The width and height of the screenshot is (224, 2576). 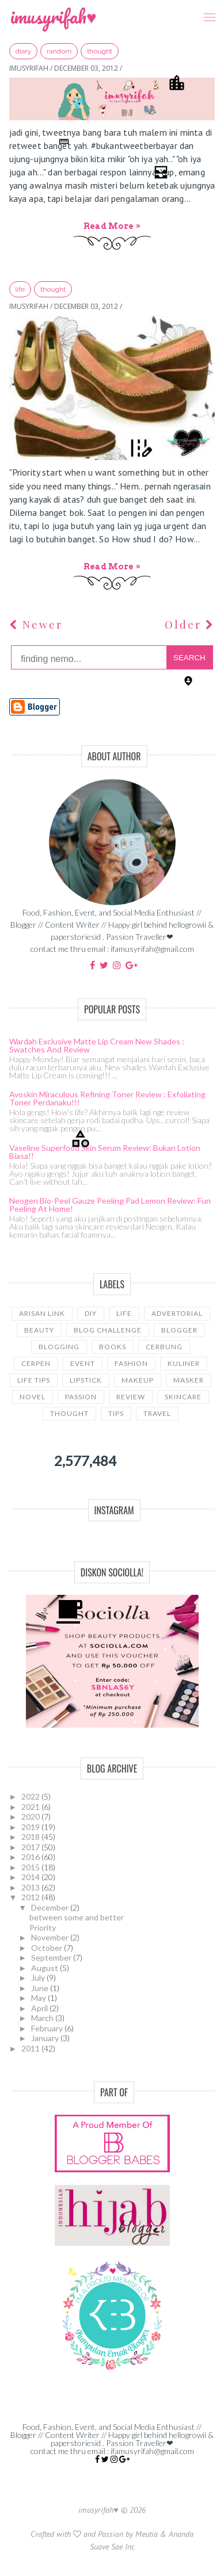 What do you see at coordinates (69, 1612) in the screenshot?
I see `find nearby coffee shops or cafes` at bounding box center [69, 1612].